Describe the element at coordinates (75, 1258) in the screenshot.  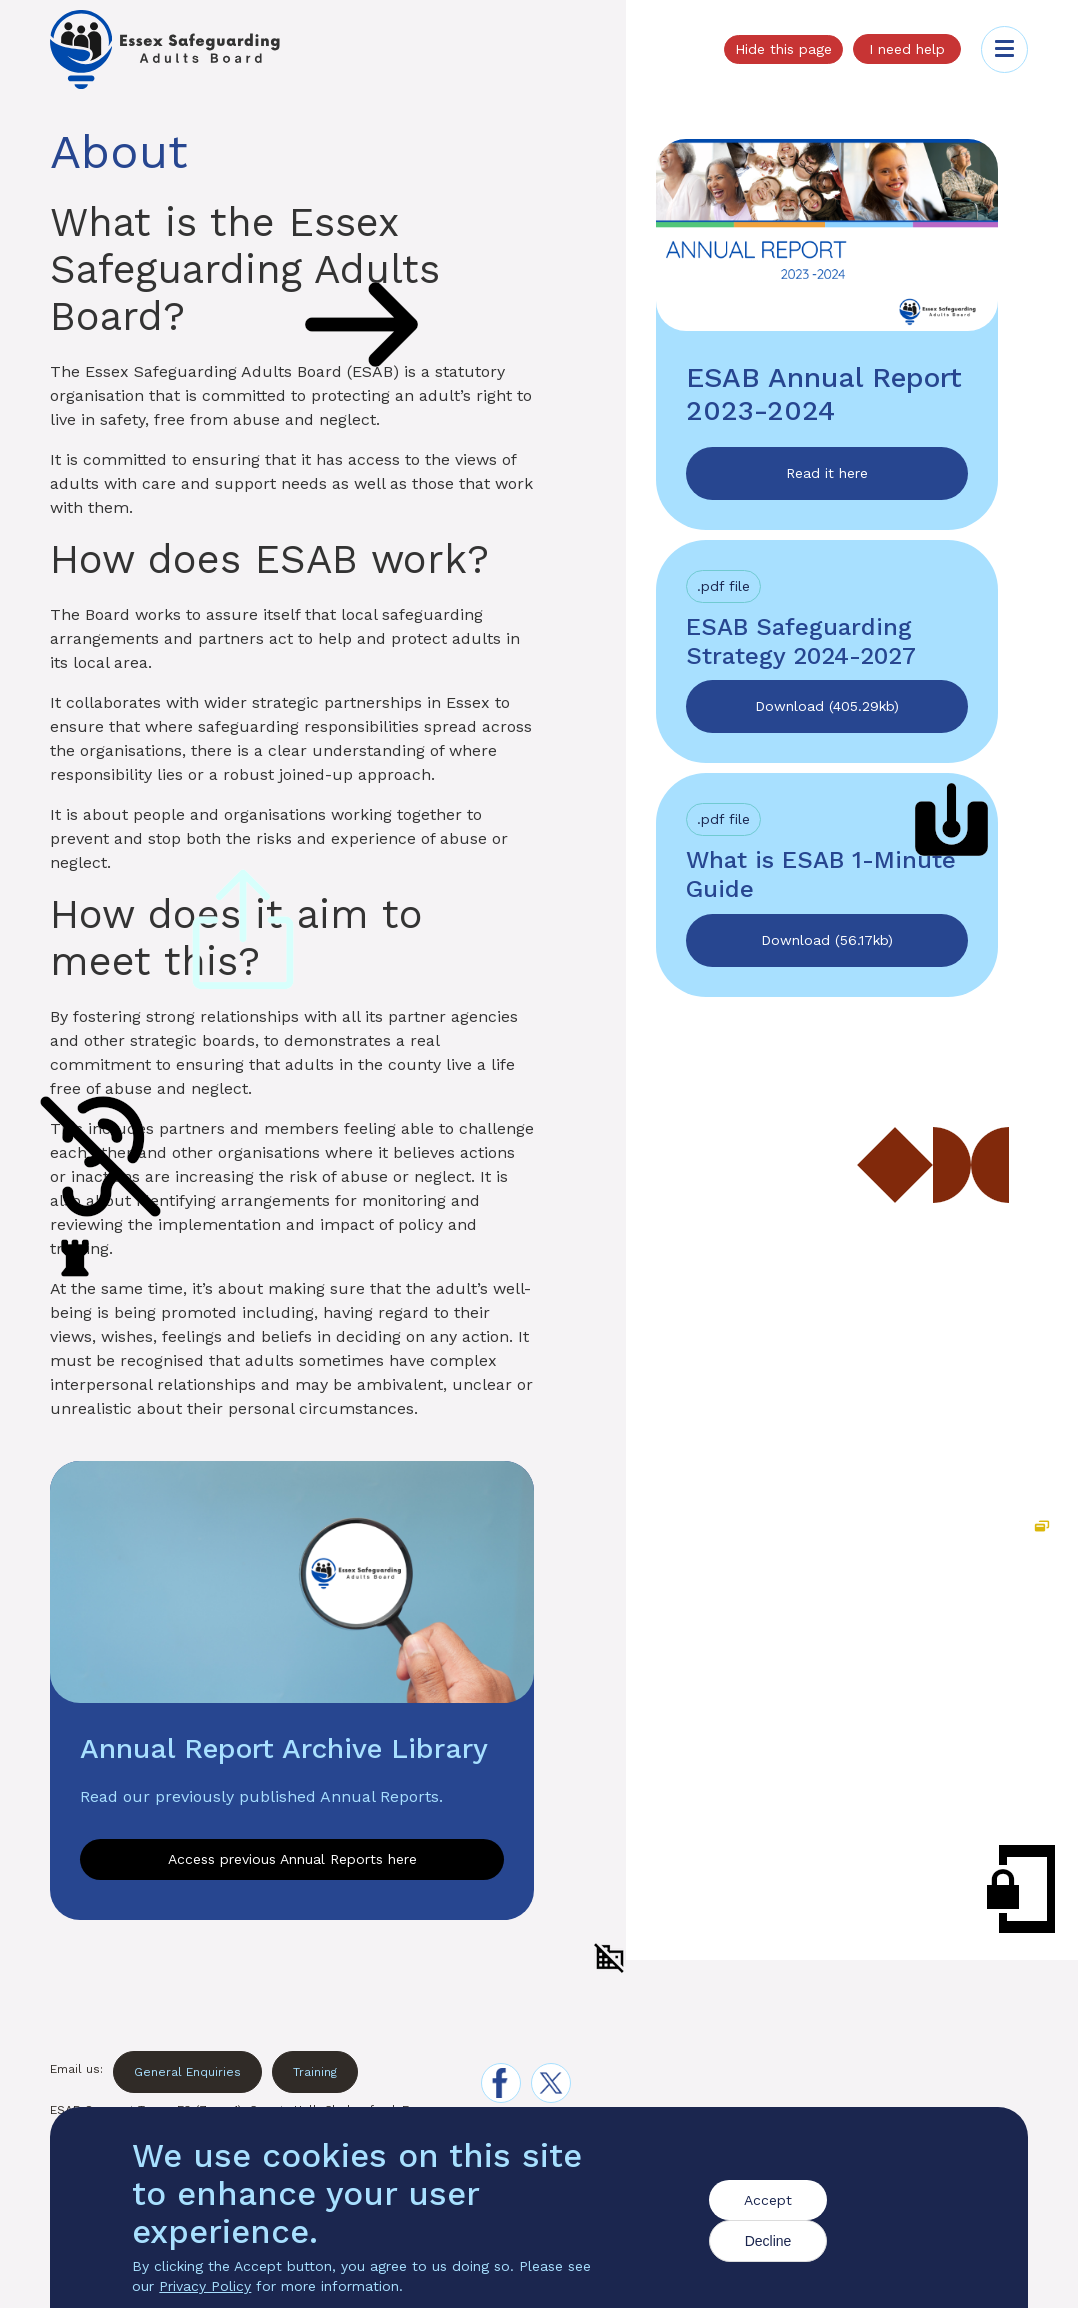
I see `access chess game or strategy features` at that location.